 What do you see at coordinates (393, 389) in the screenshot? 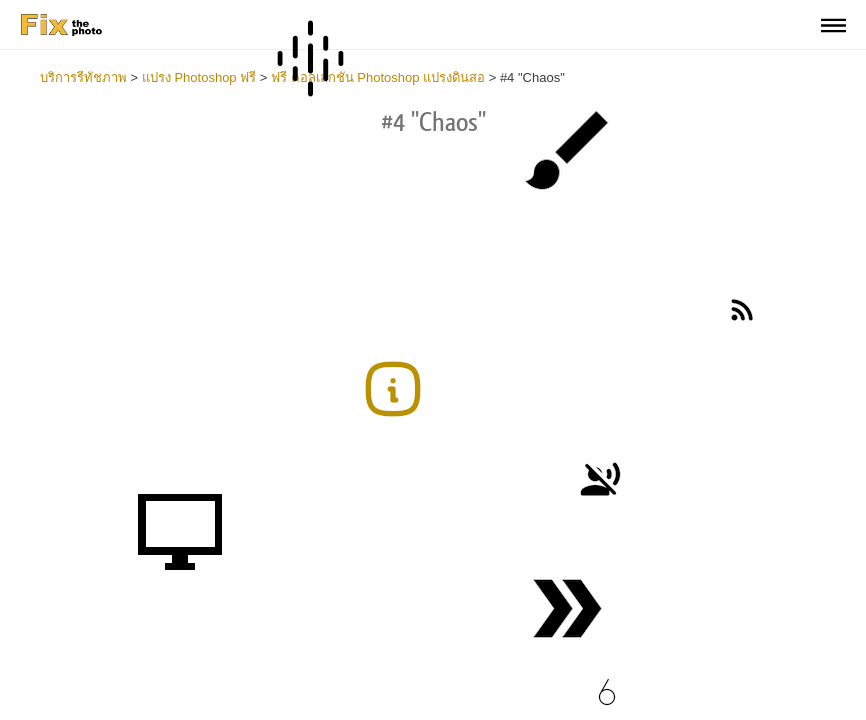
I see `view more information or details` at bounding box center [393, 389].